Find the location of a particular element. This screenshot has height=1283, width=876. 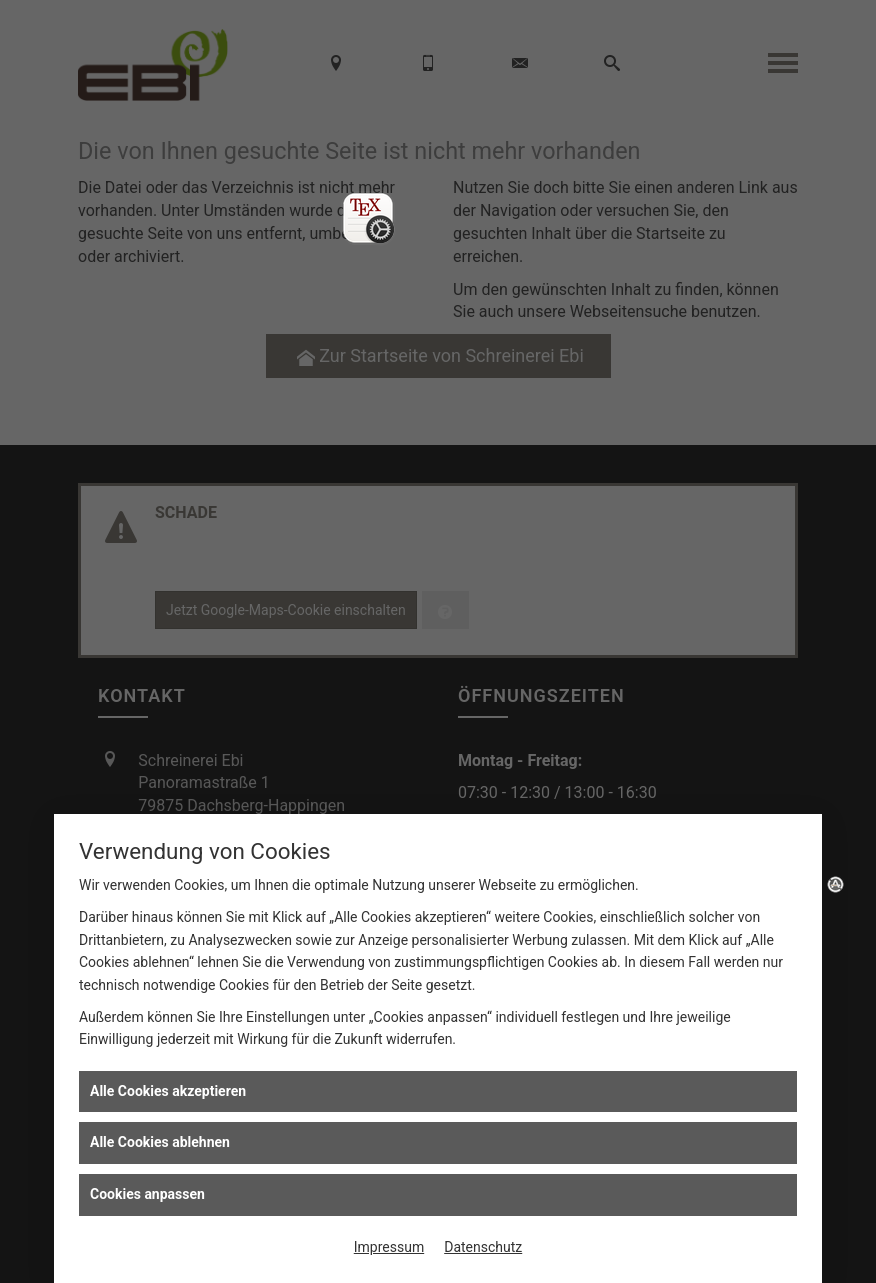

open miktex console for managing tex distributions is located at coordinates (368, 218).